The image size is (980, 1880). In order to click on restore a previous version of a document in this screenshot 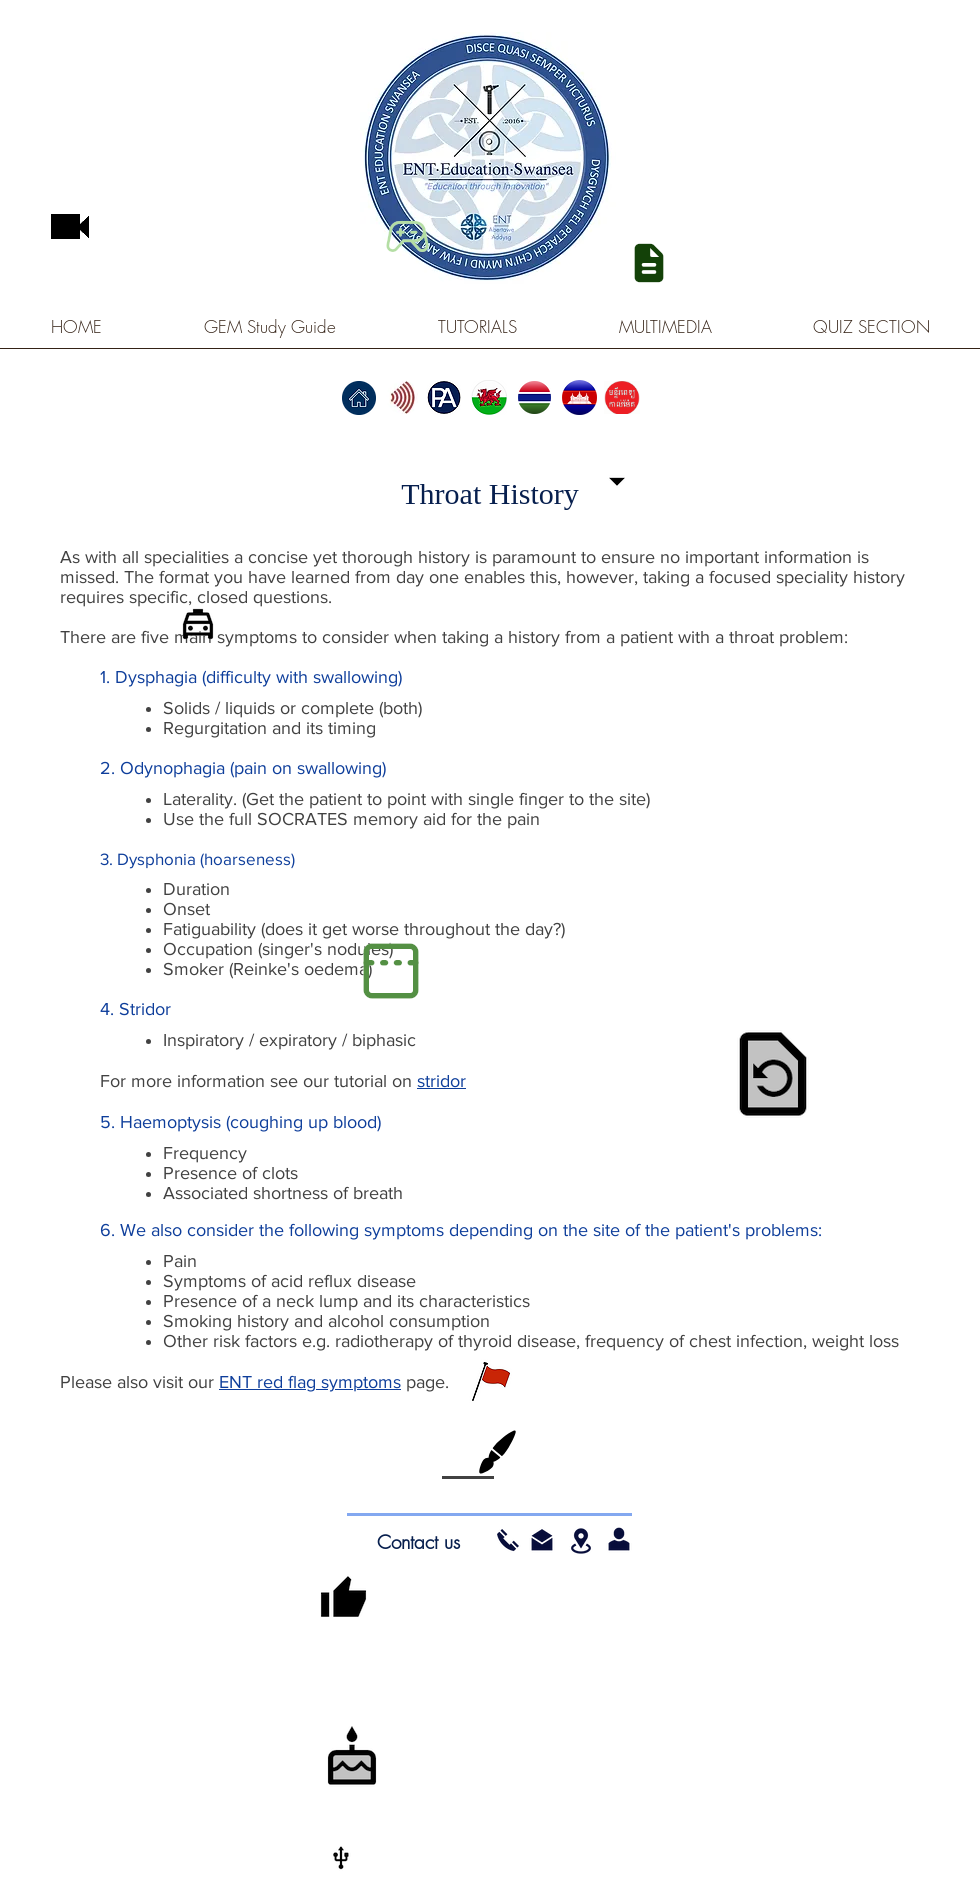, I will do `click(773, 1074)`.